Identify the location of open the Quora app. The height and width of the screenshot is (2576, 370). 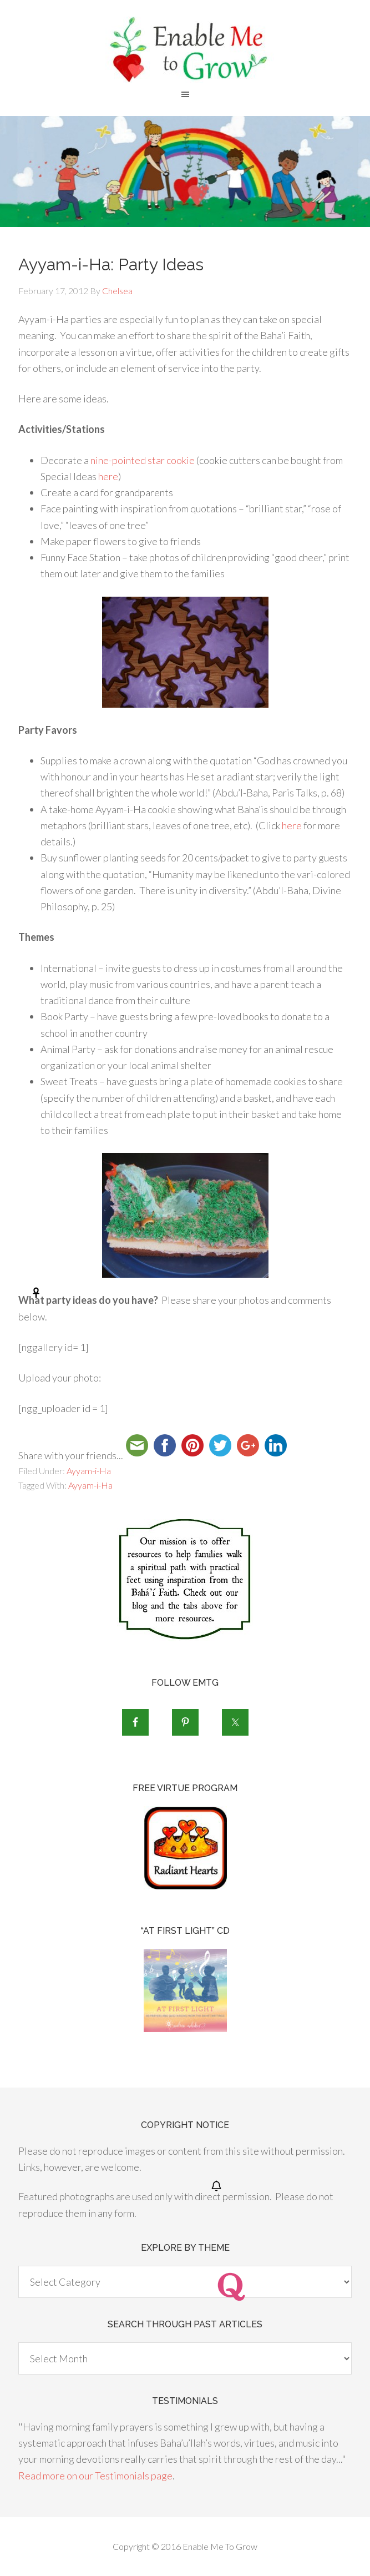
(231, 2287).